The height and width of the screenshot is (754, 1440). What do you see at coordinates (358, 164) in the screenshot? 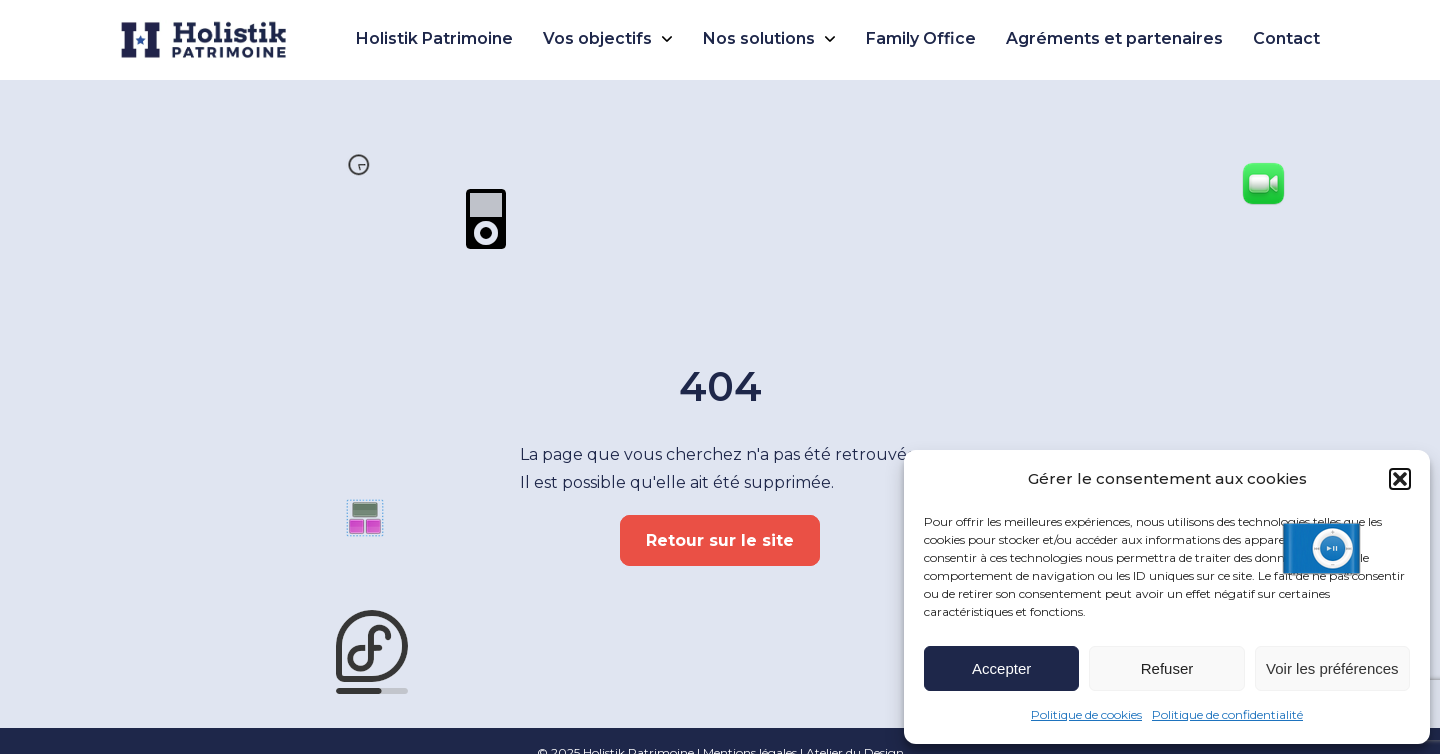
I see `view recently accessed files or items` at bounding box center [358, 164].